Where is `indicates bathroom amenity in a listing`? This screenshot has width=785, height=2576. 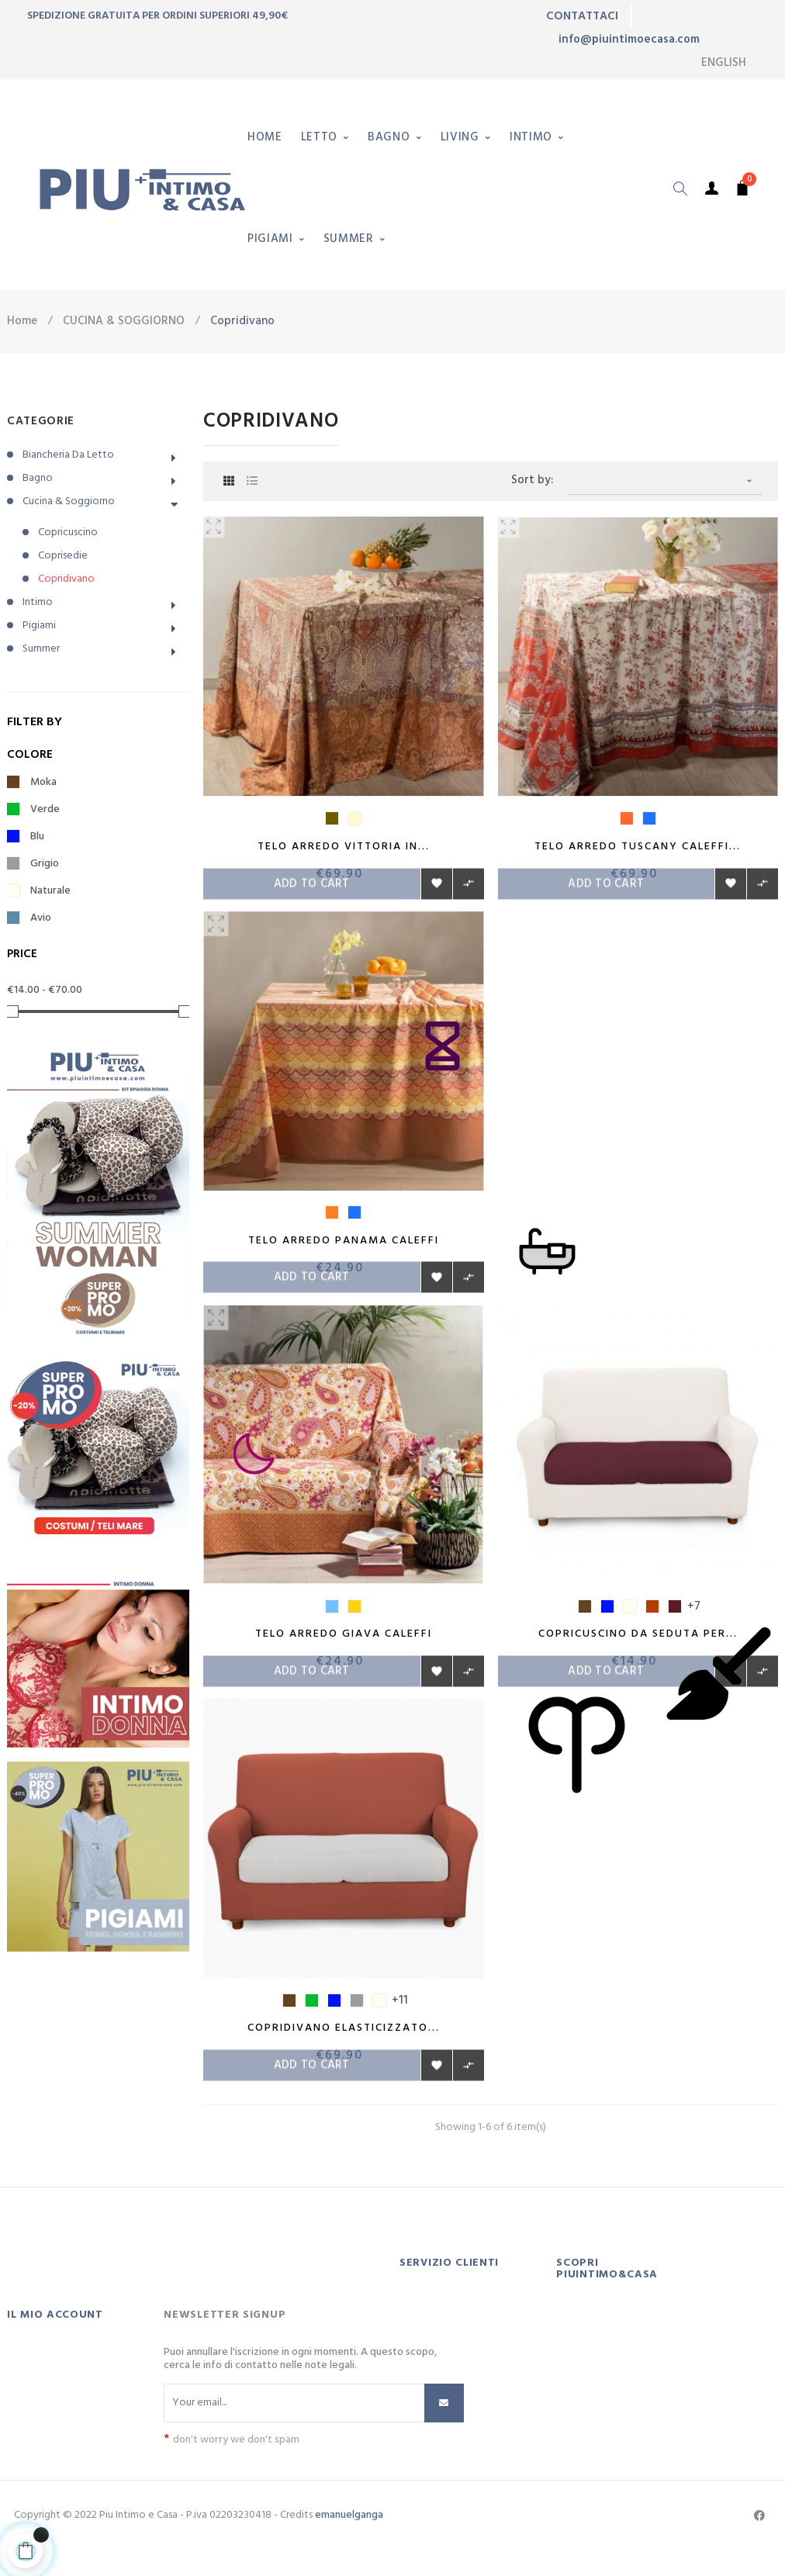
indicates bathroom amenity in a listing is located at coordinates (547, 1252).